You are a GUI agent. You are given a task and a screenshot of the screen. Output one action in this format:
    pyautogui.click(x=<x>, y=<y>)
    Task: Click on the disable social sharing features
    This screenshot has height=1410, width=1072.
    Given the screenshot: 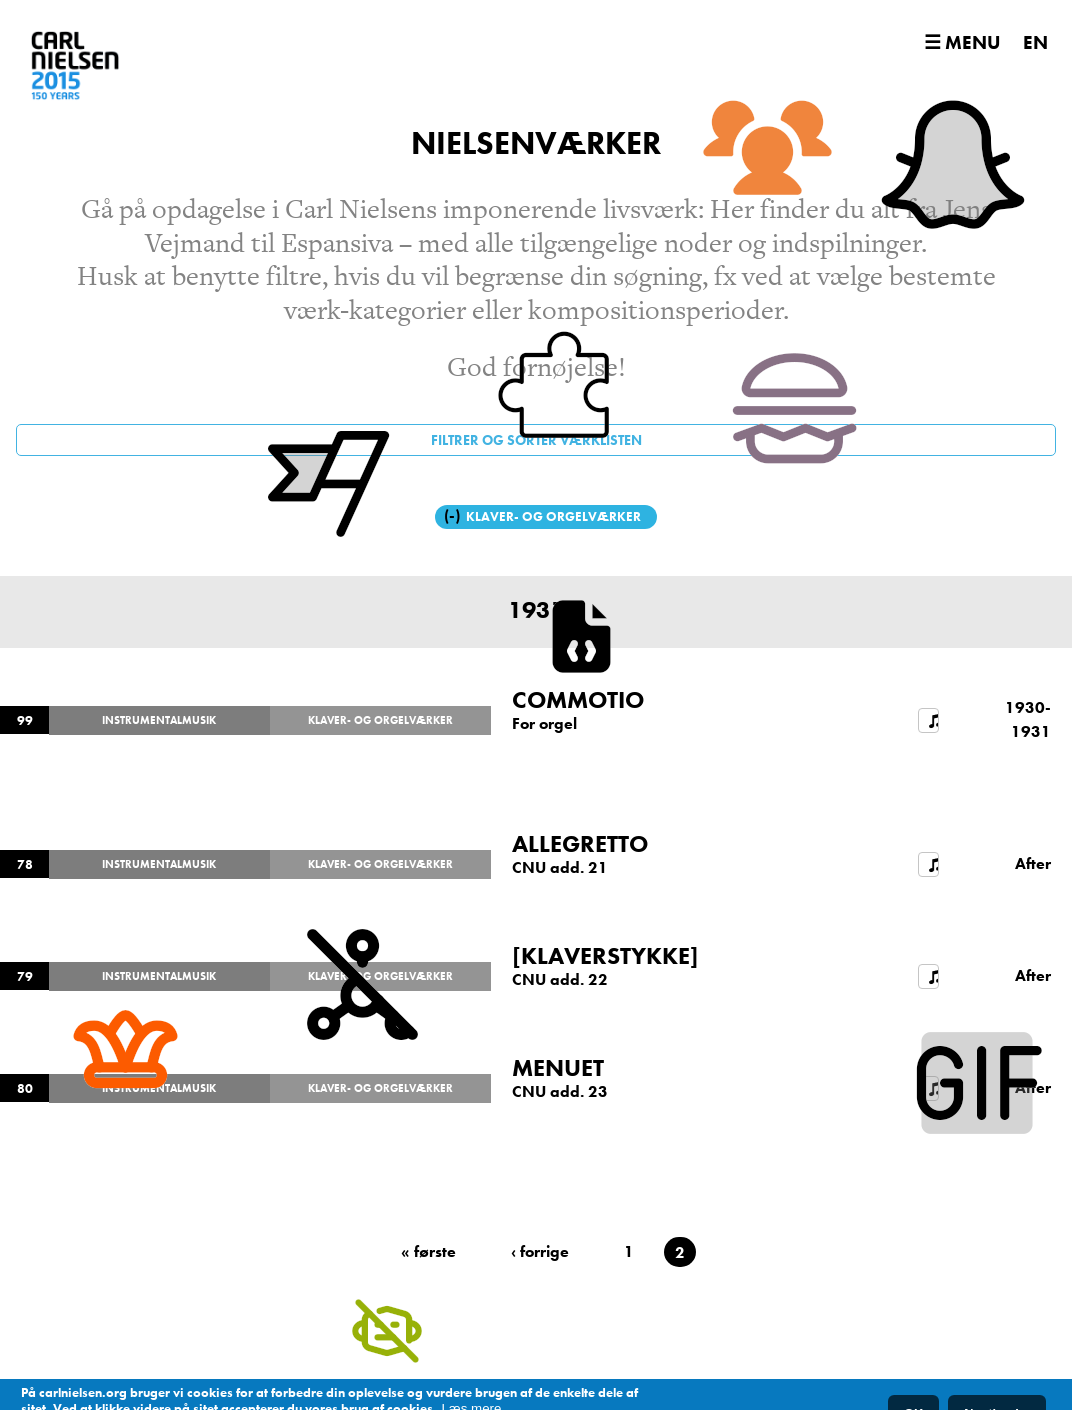 What is the action you would take?
    pyautogui.click(x=362, y=984)
    